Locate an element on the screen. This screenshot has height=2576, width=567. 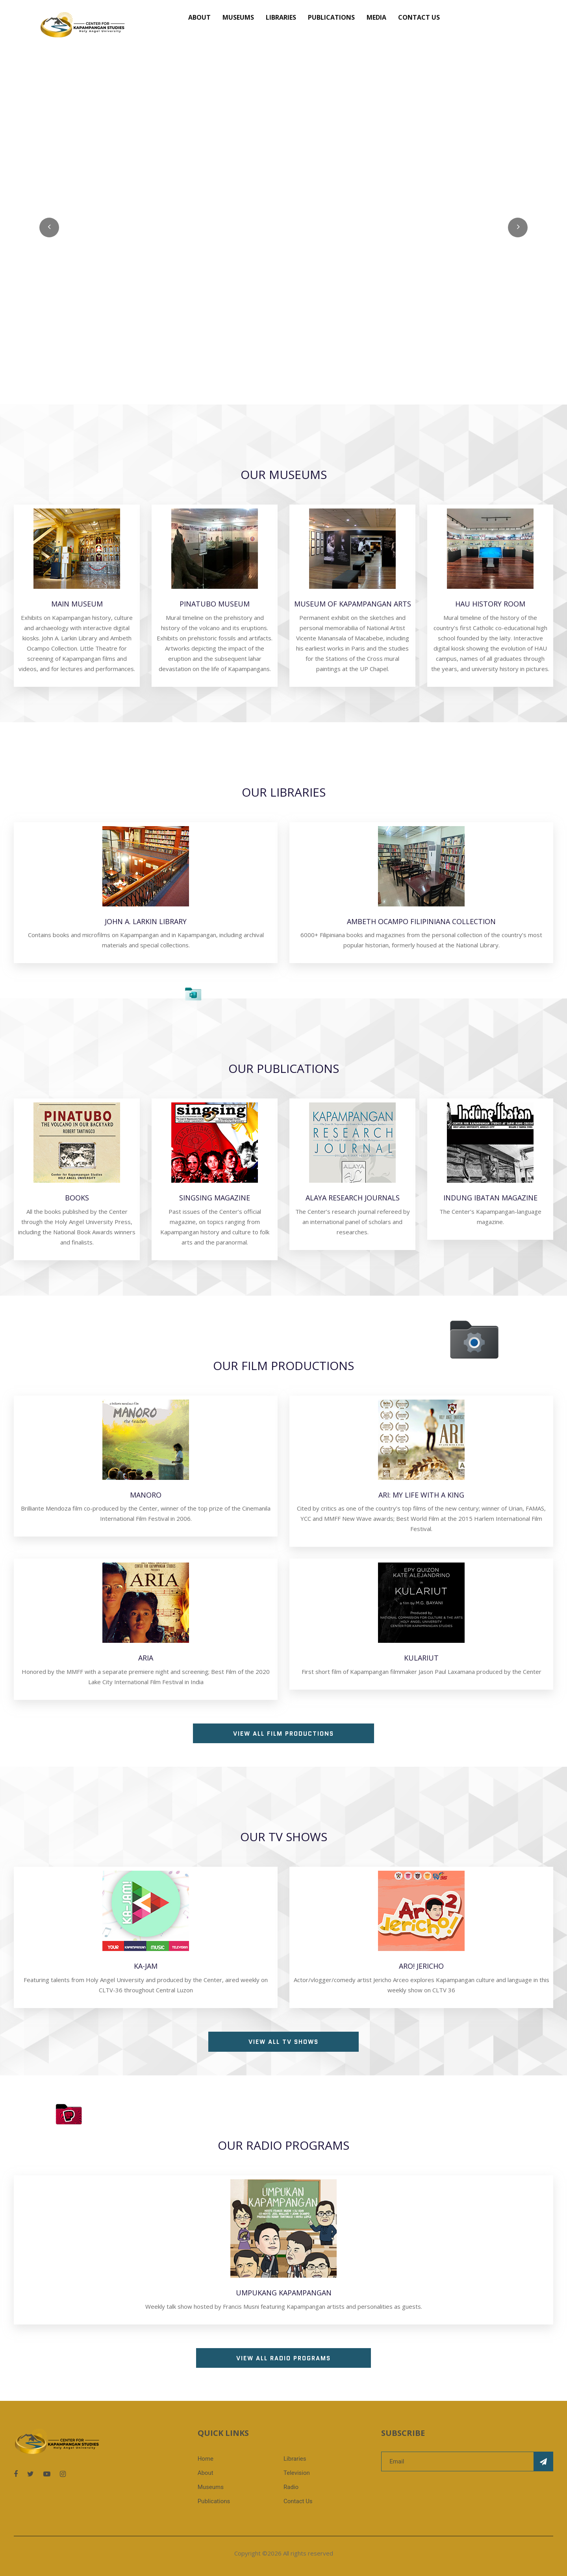
open PewDiePie-themed content folder is located at coordinates (69, 2115).